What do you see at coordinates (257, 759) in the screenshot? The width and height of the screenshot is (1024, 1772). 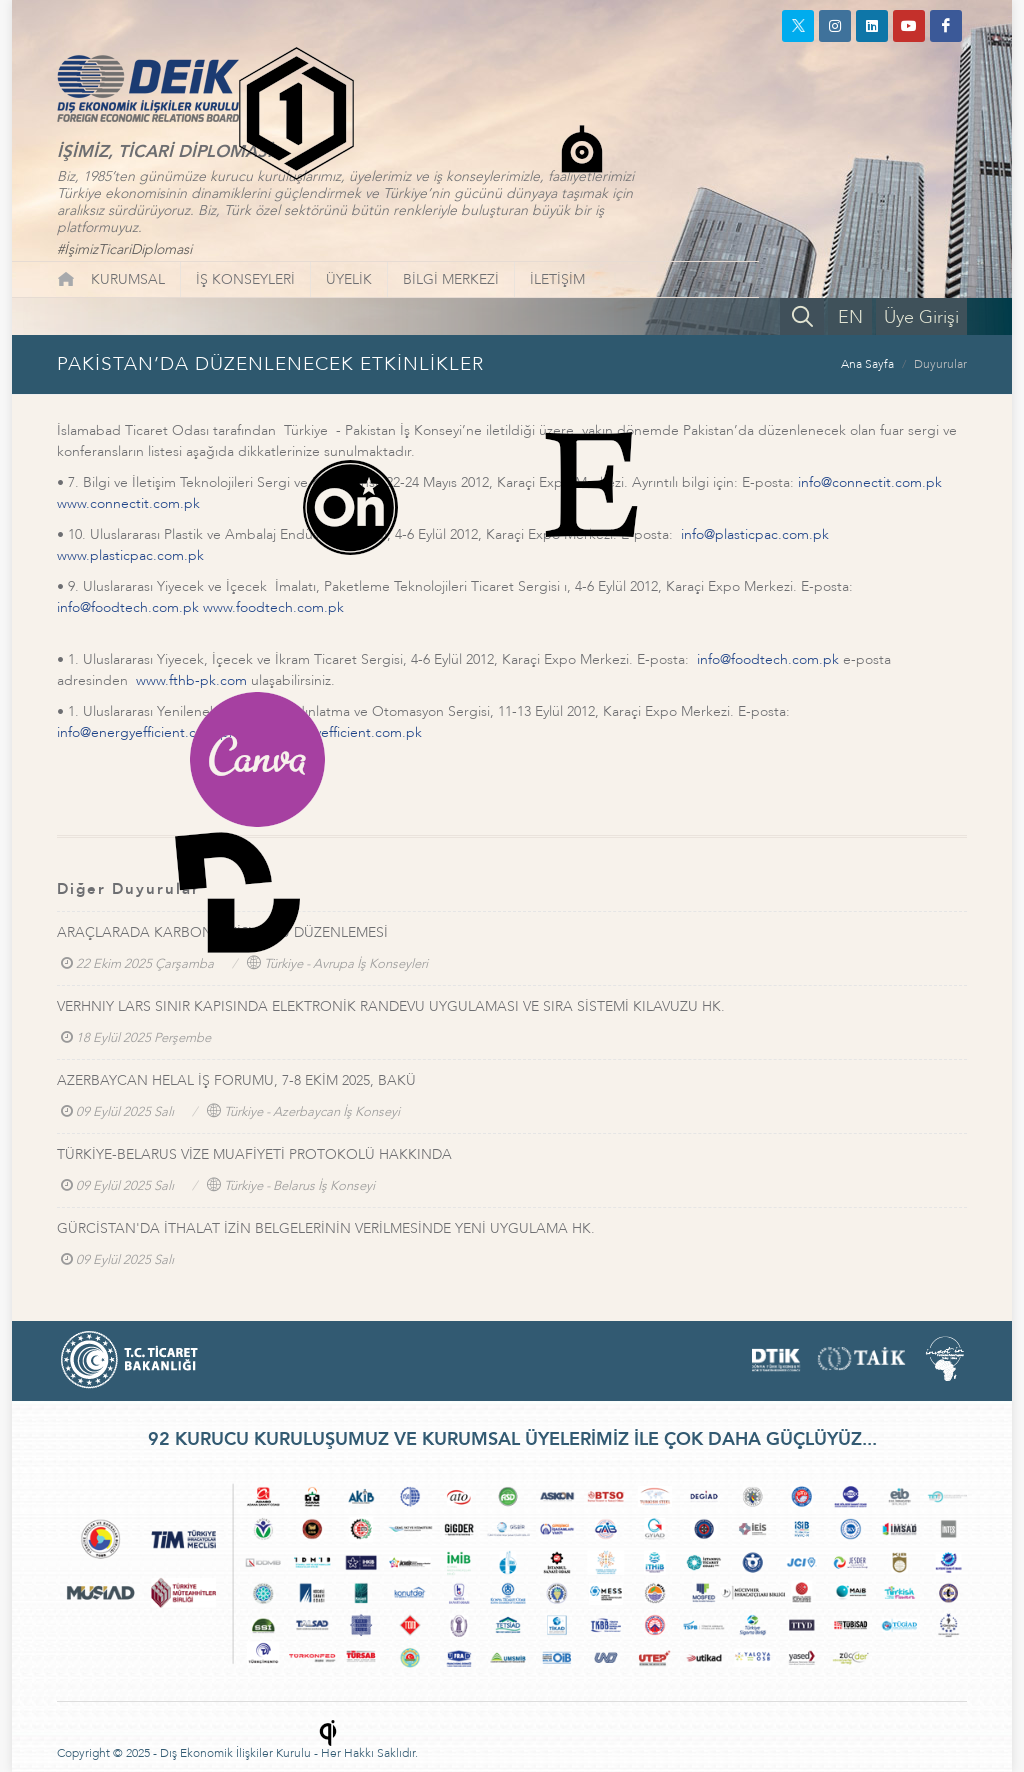 I see `open Canva app` at bounding box center [257, 759].